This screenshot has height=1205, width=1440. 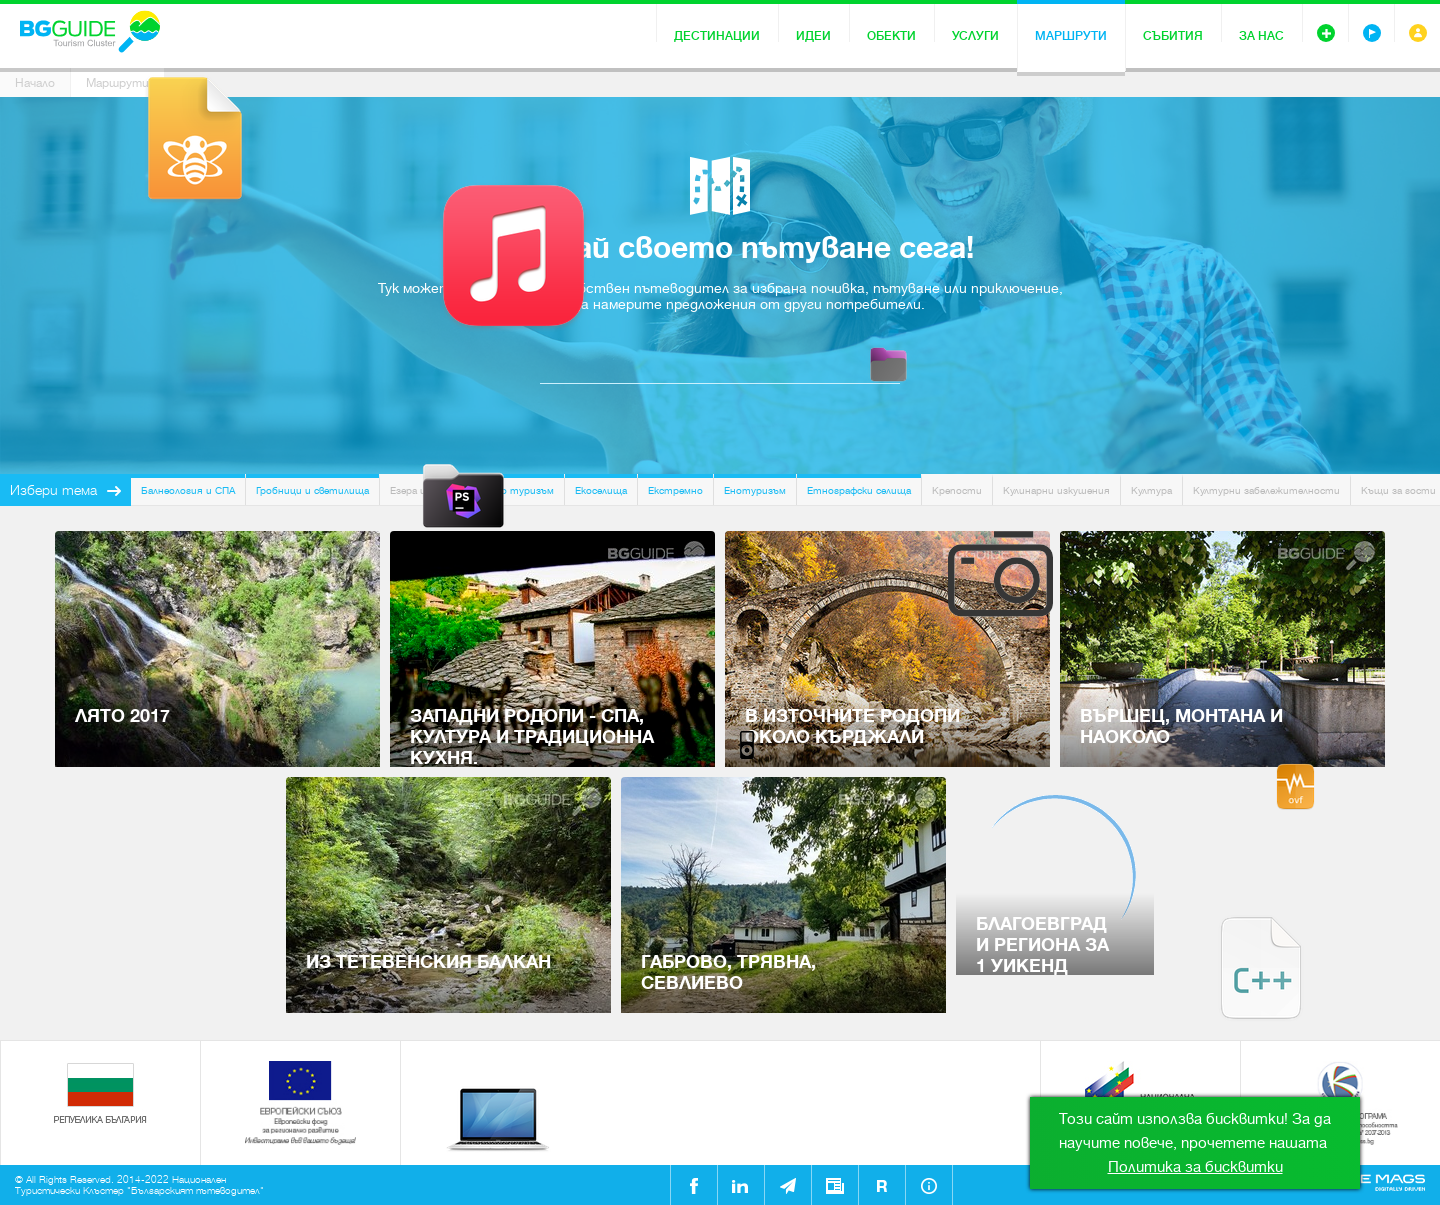 What do you see at coordinates (463, 498) in the screenshot?
I see `folder containing phpstorm project files` at bounding box center [463, 498].